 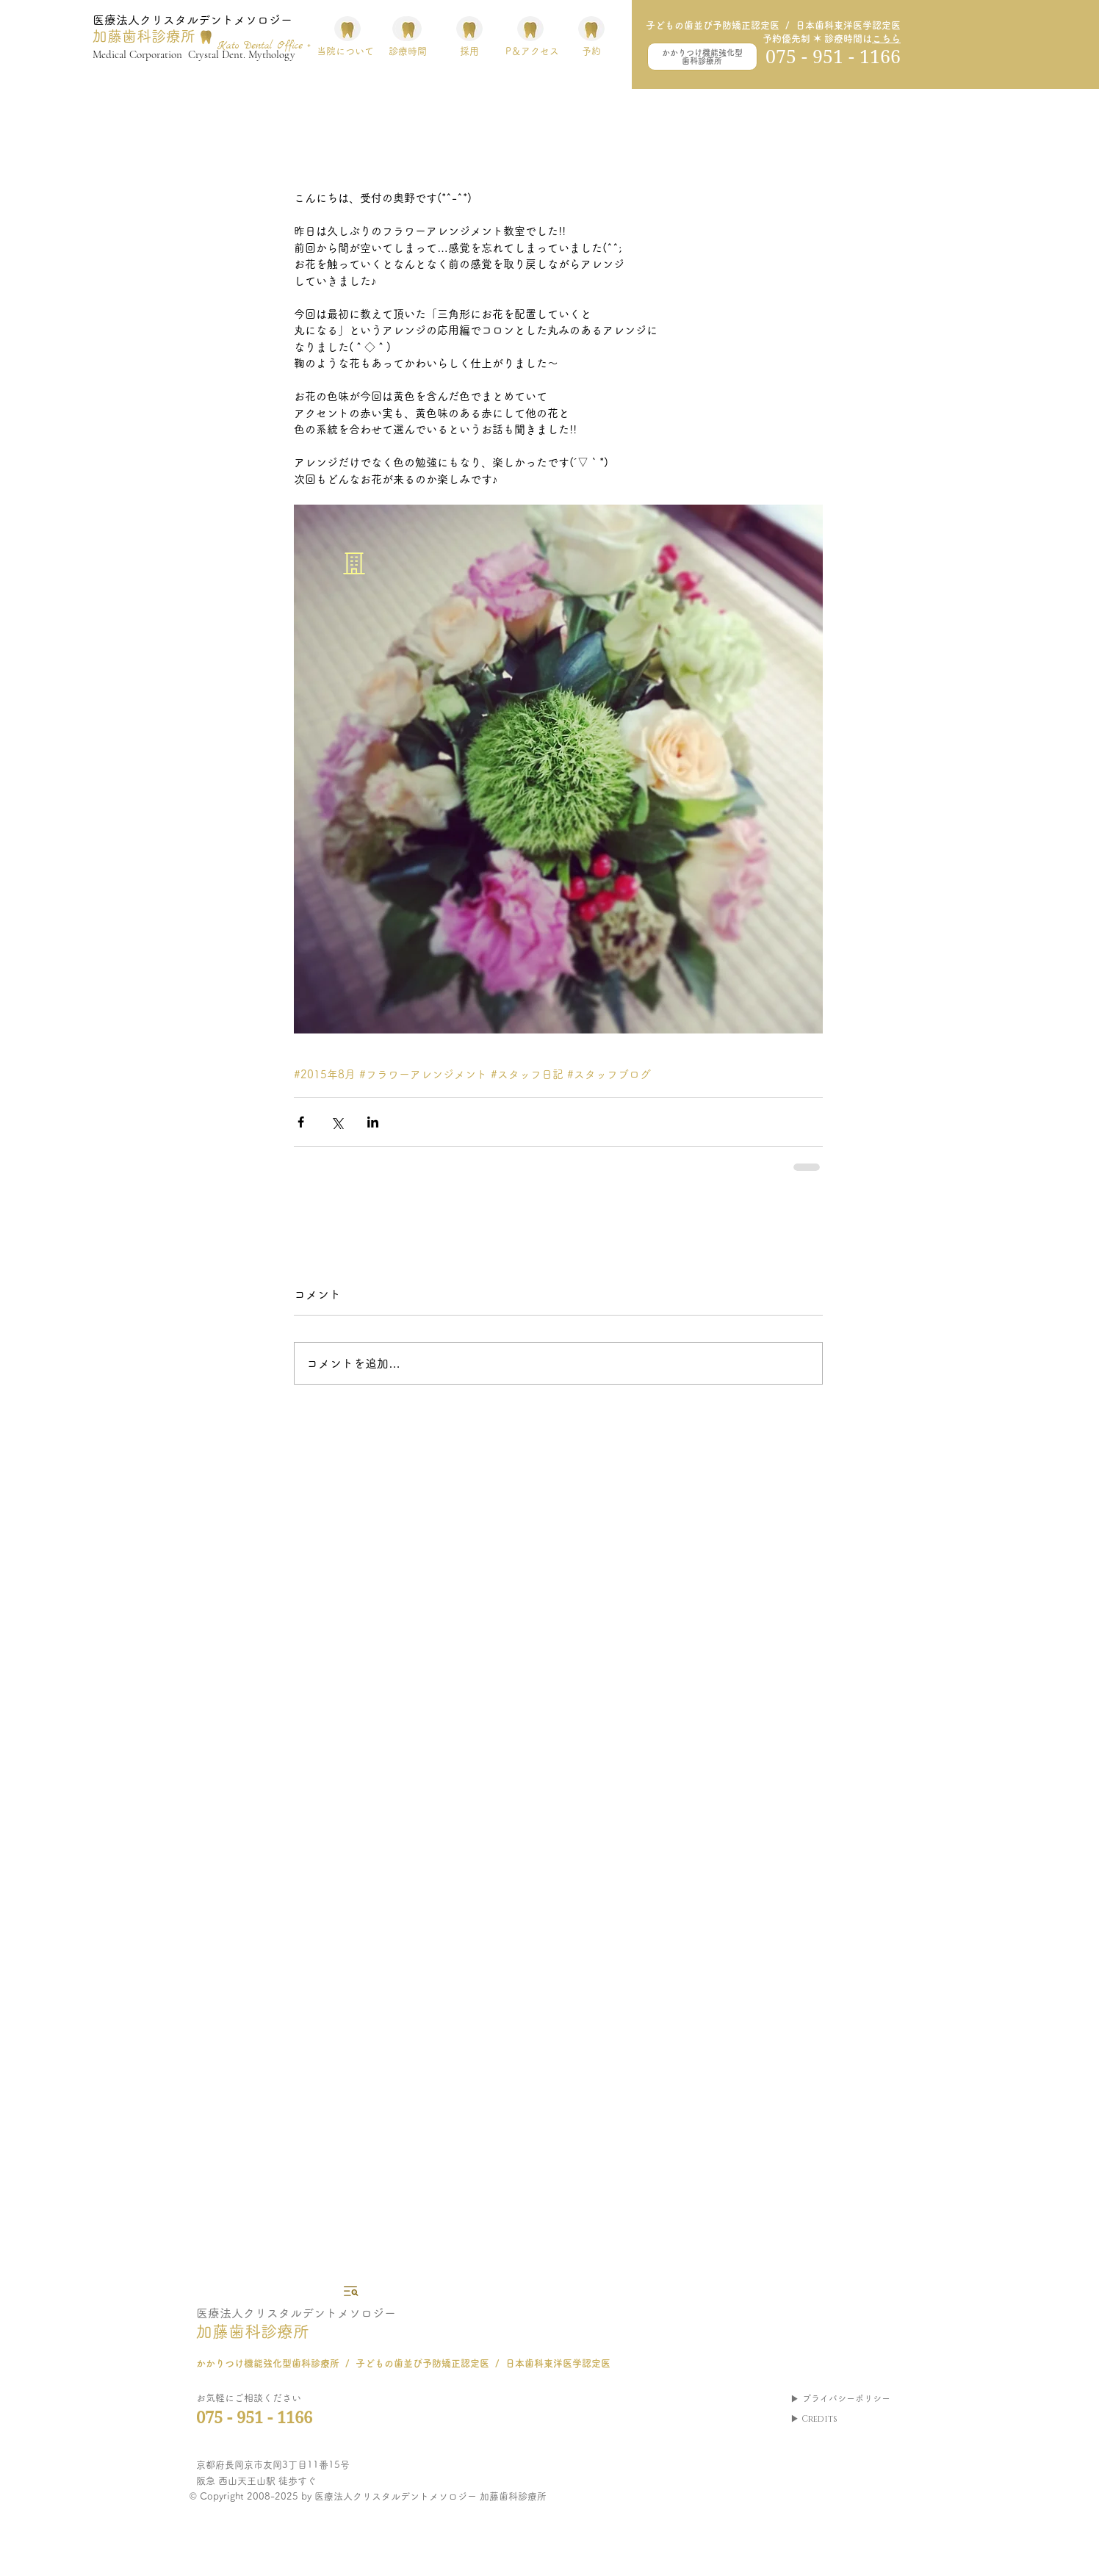 I want to click on search within a list or document, so click(x=350, y=2291).